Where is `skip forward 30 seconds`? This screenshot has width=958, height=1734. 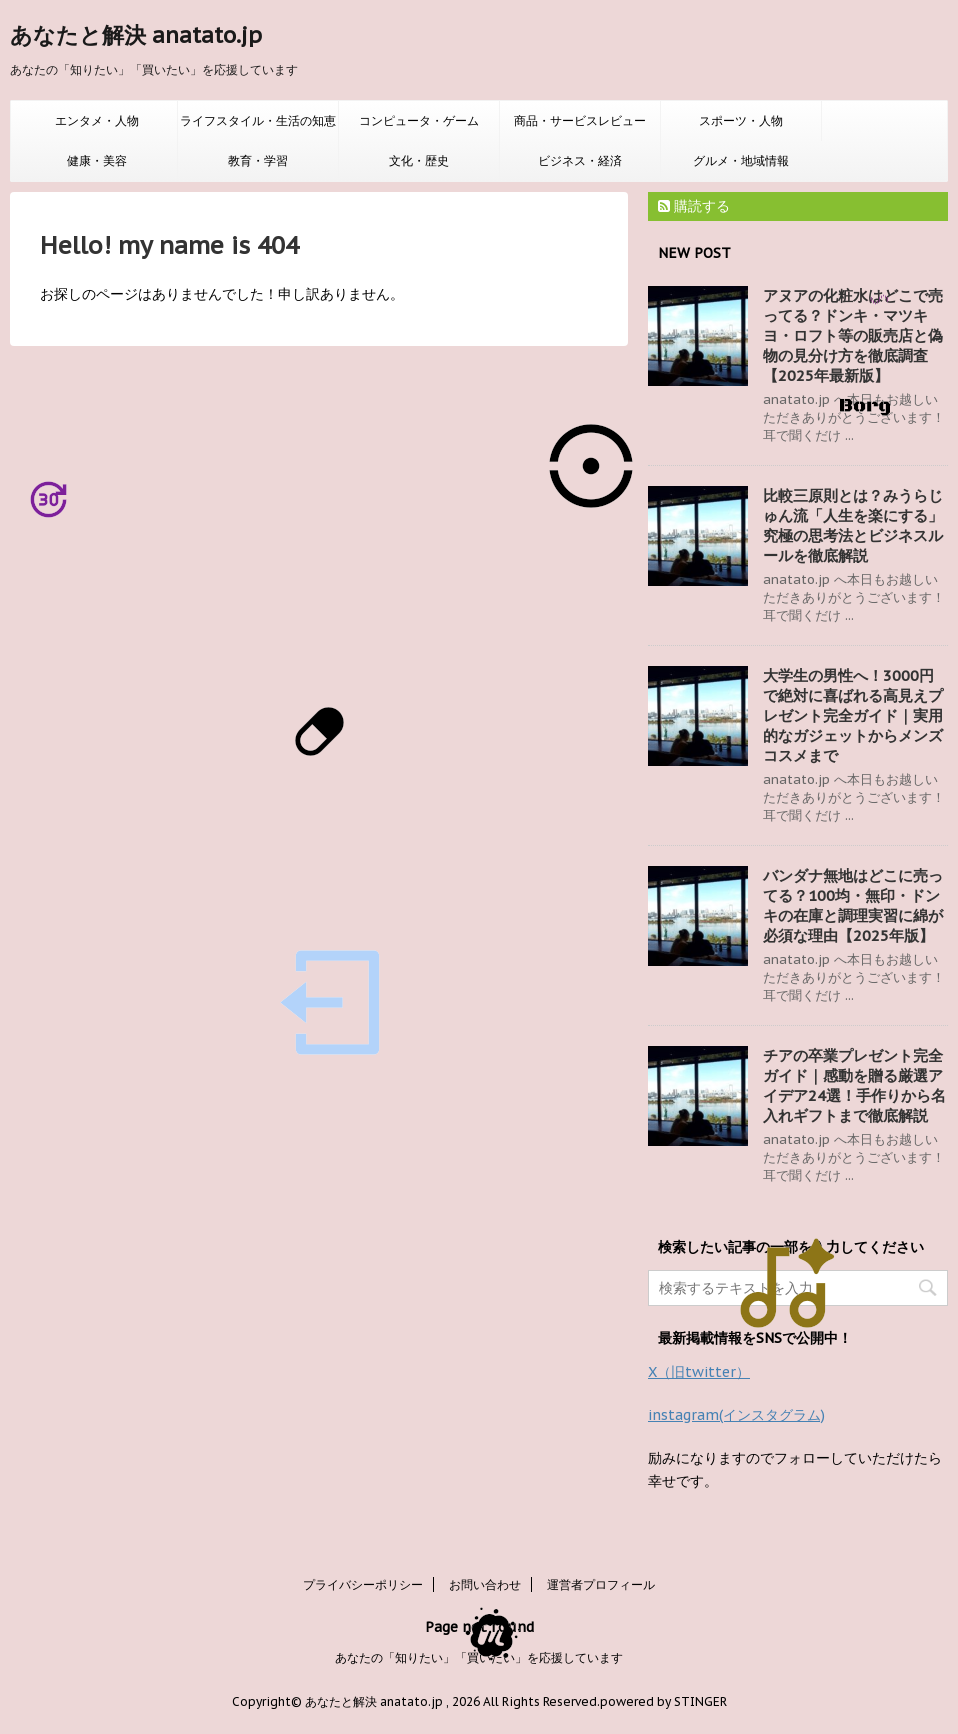 skip forward 30 seconds is located at coordinates (48, 499).